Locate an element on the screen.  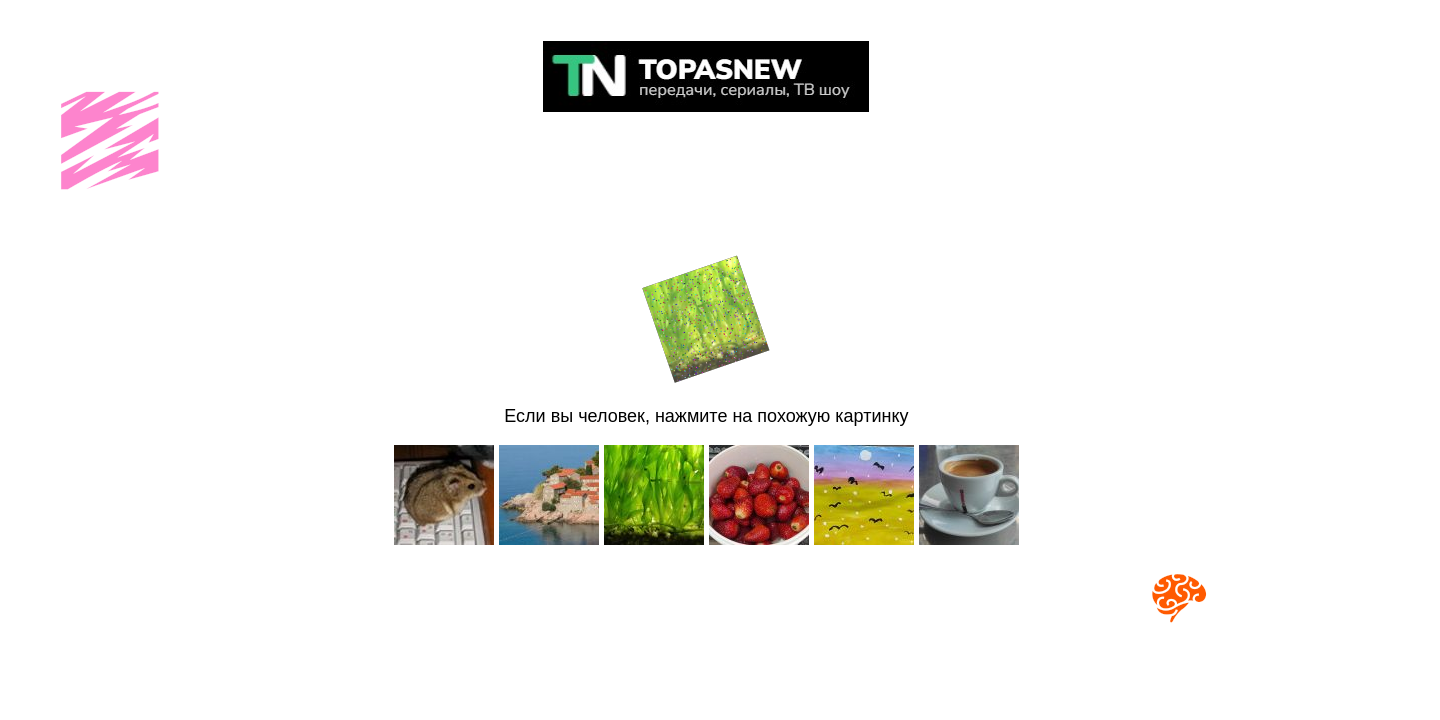
indicates signal interference or connection static is located at coordinates (109, 140).